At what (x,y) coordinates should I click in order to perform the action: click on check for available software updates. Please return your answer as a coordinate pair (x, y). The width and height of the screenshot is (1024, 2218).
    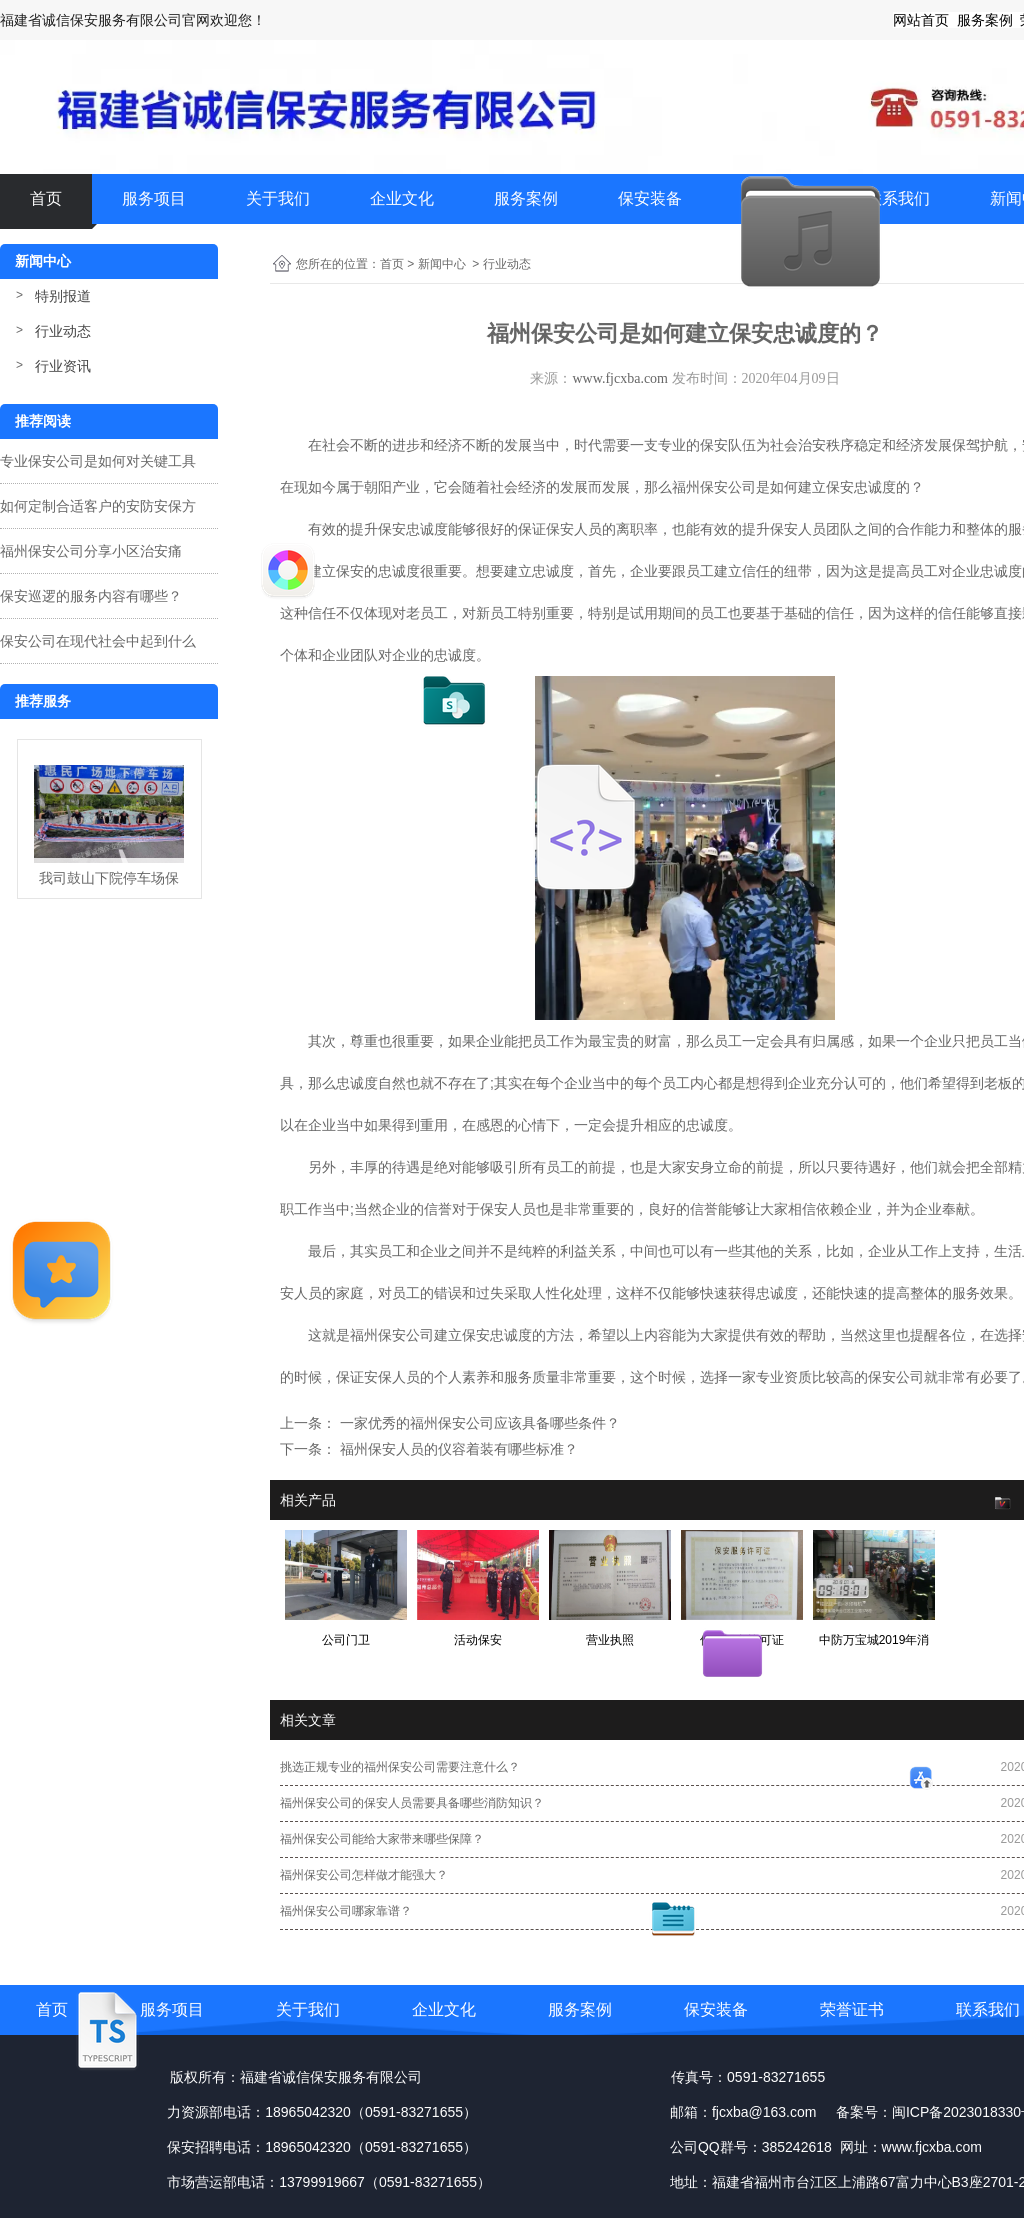
    Looking at the image, I should click on (921, 1778).